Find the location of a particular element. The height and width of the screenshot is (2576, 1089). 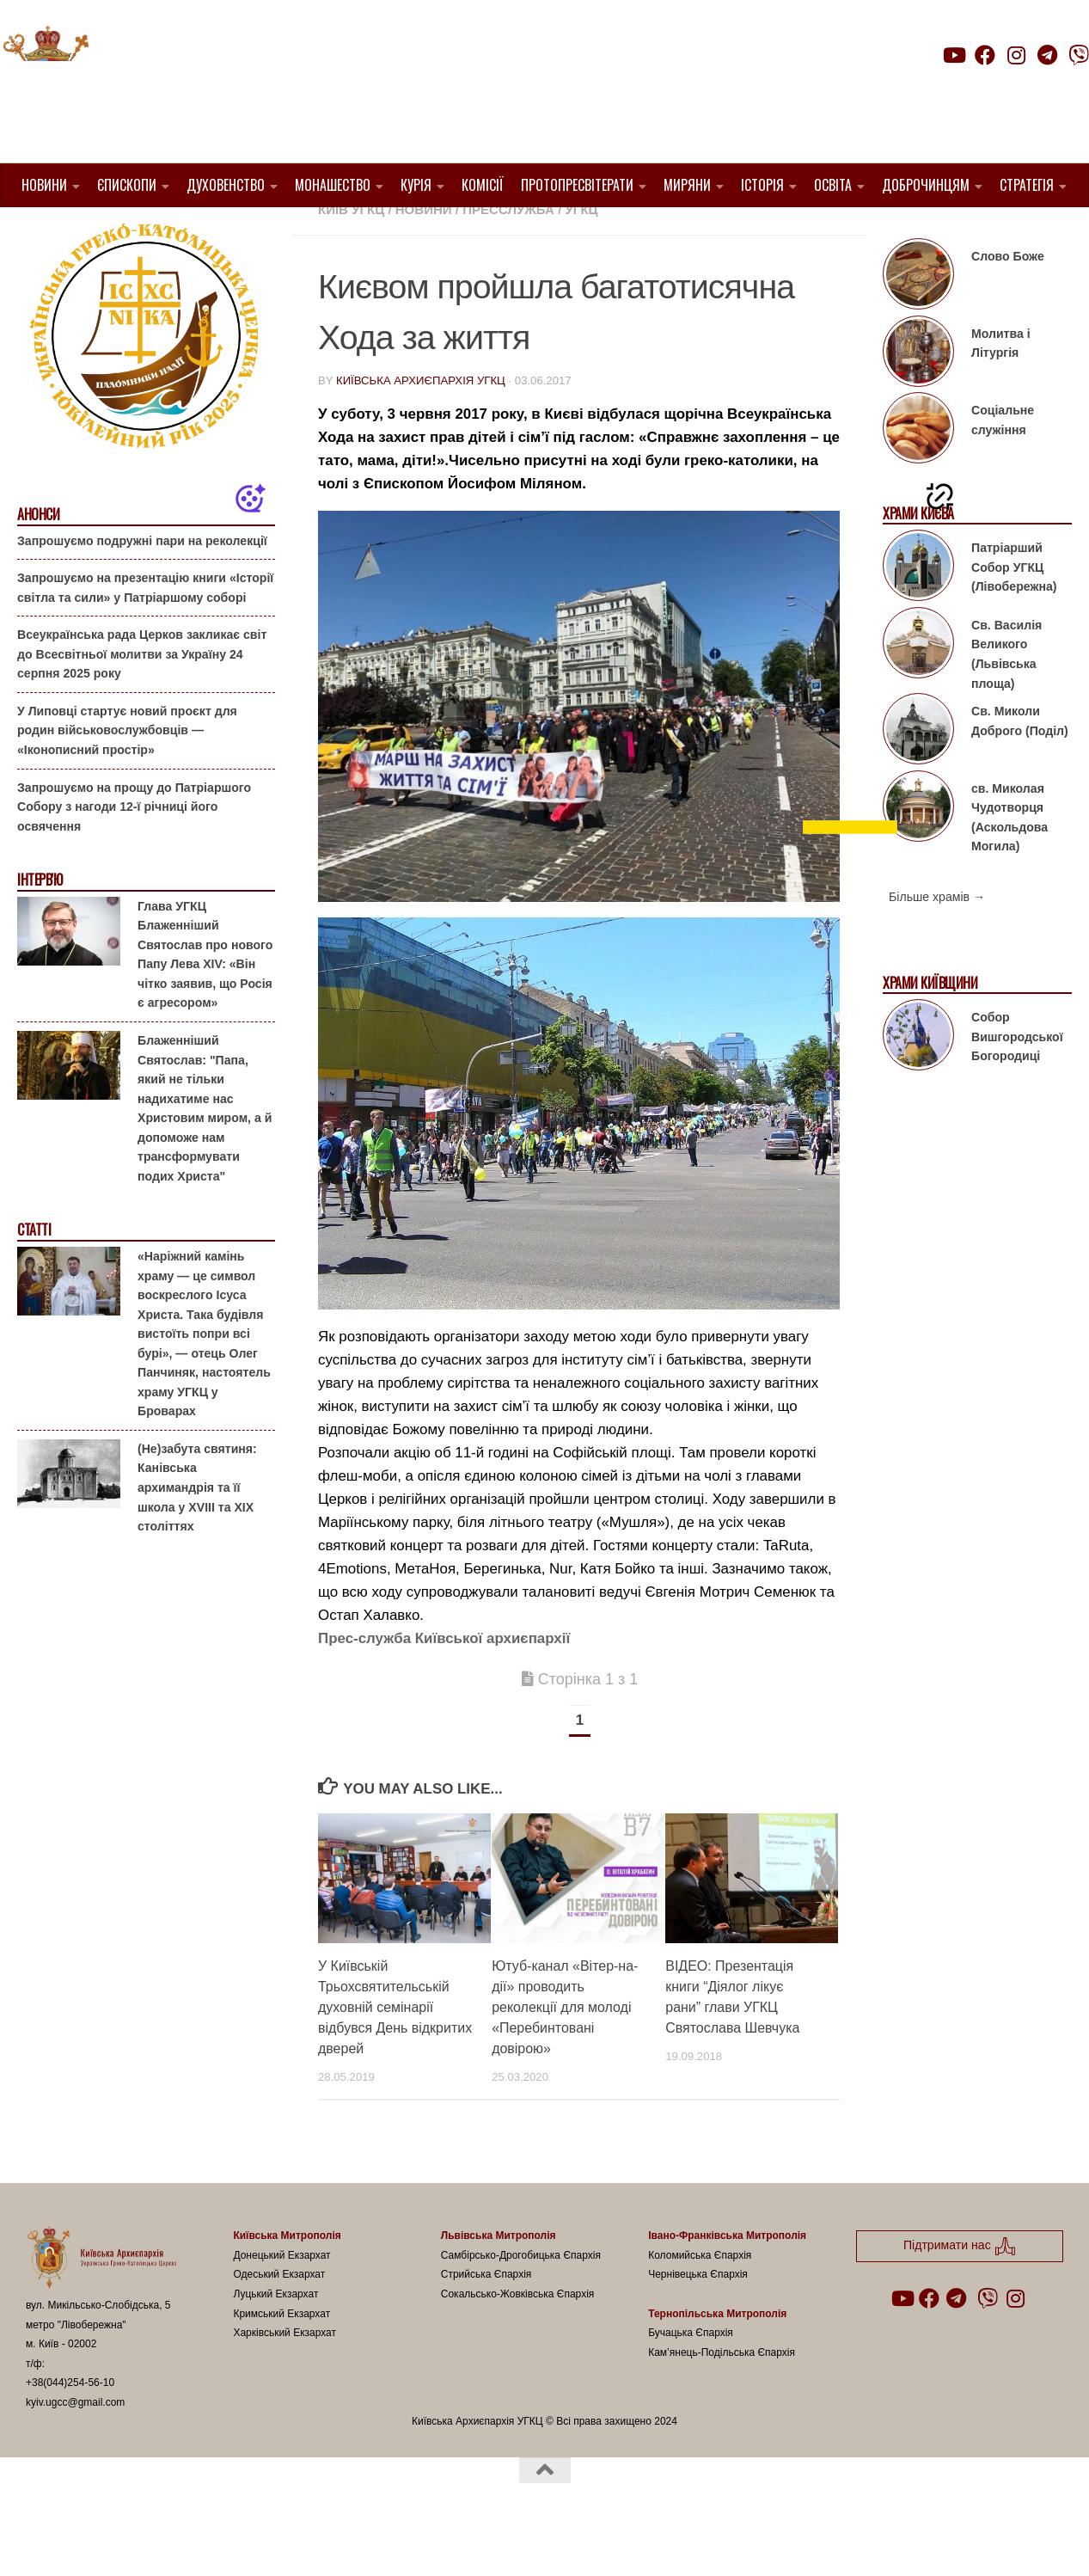

access AI-powered video editing tools is located at coordinates (249, 499).